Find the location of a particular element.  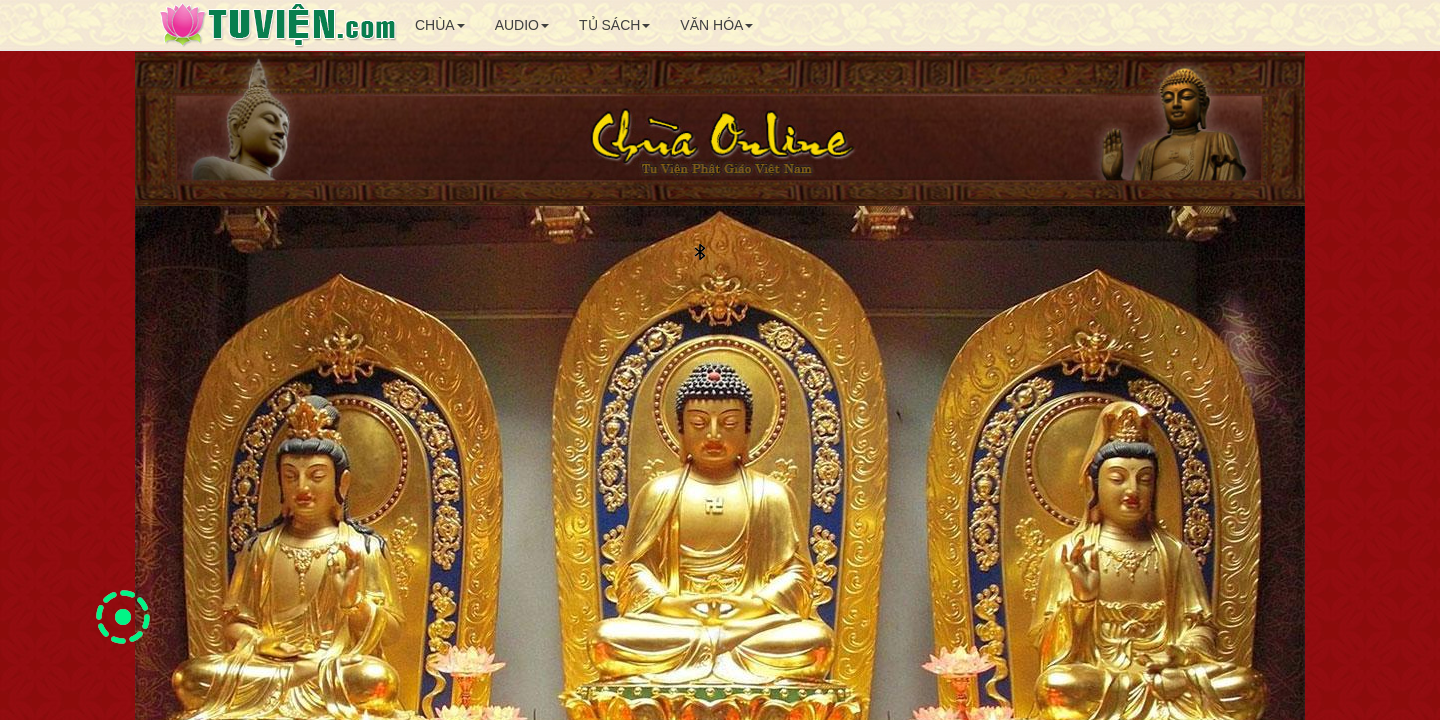

apply tilt-shift blur effect to photo is located at coordinates (123, 617).